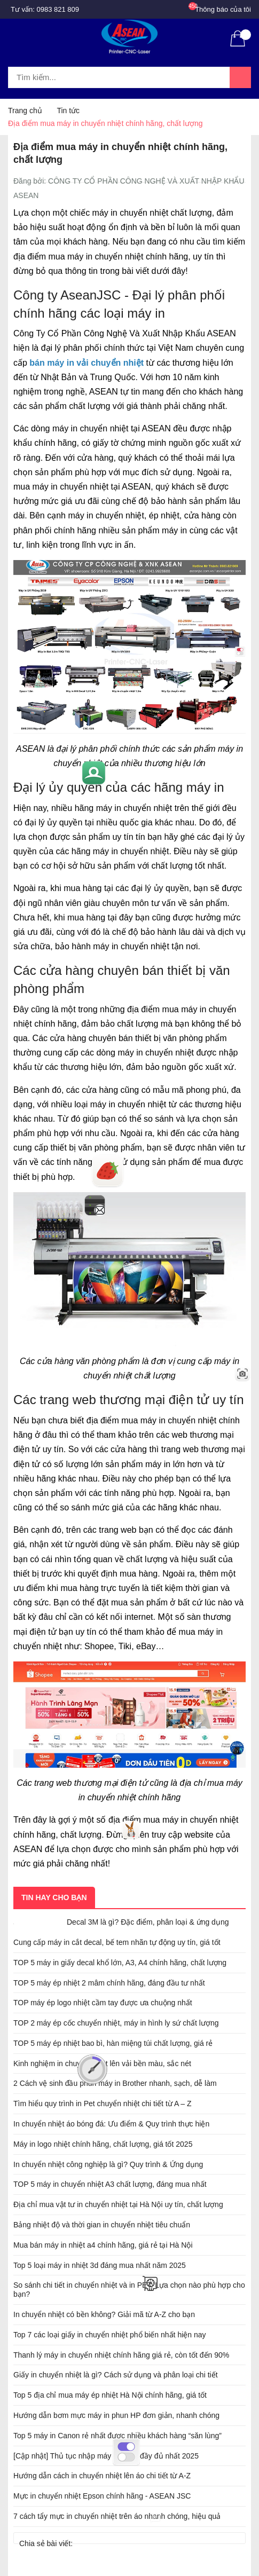  What do you see at coordinates (126, 2452) in the screenshot?
I see `open desktop preferences or settings` at bounding box center [126, 2452].